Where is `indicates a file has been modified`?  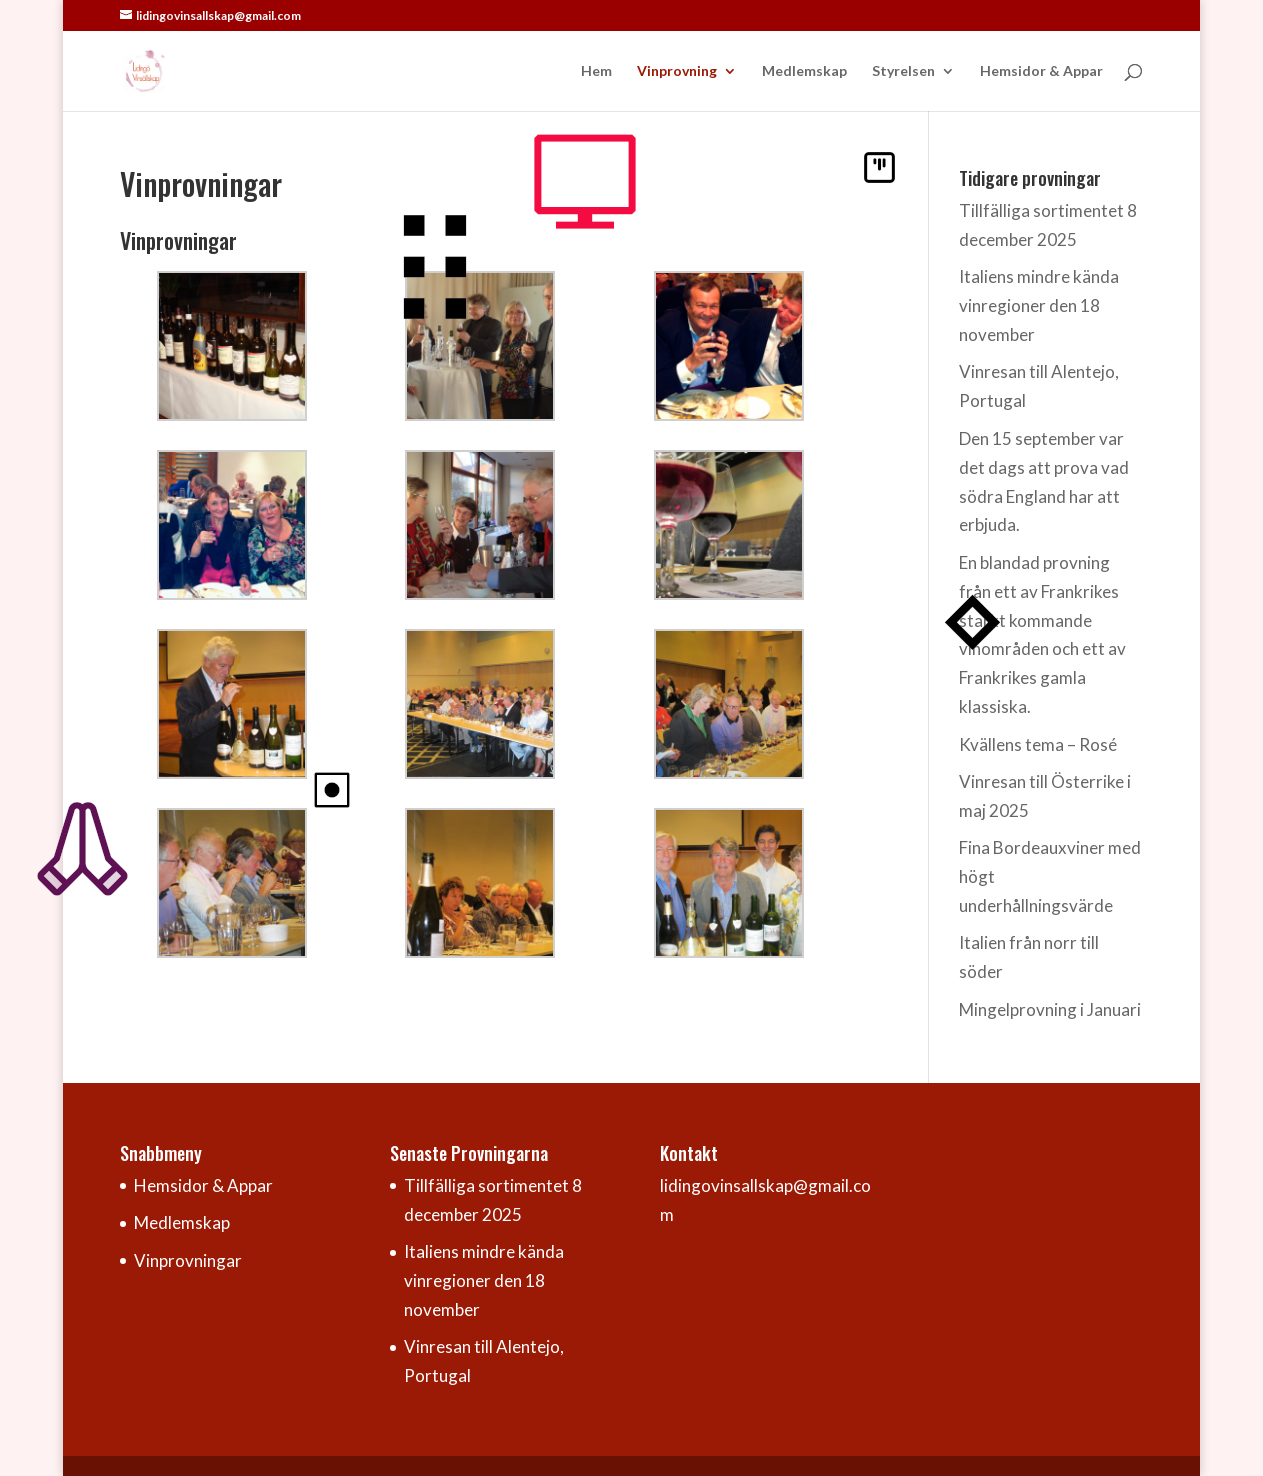 indicates a file has been modified is located at coordinates (332, 790).